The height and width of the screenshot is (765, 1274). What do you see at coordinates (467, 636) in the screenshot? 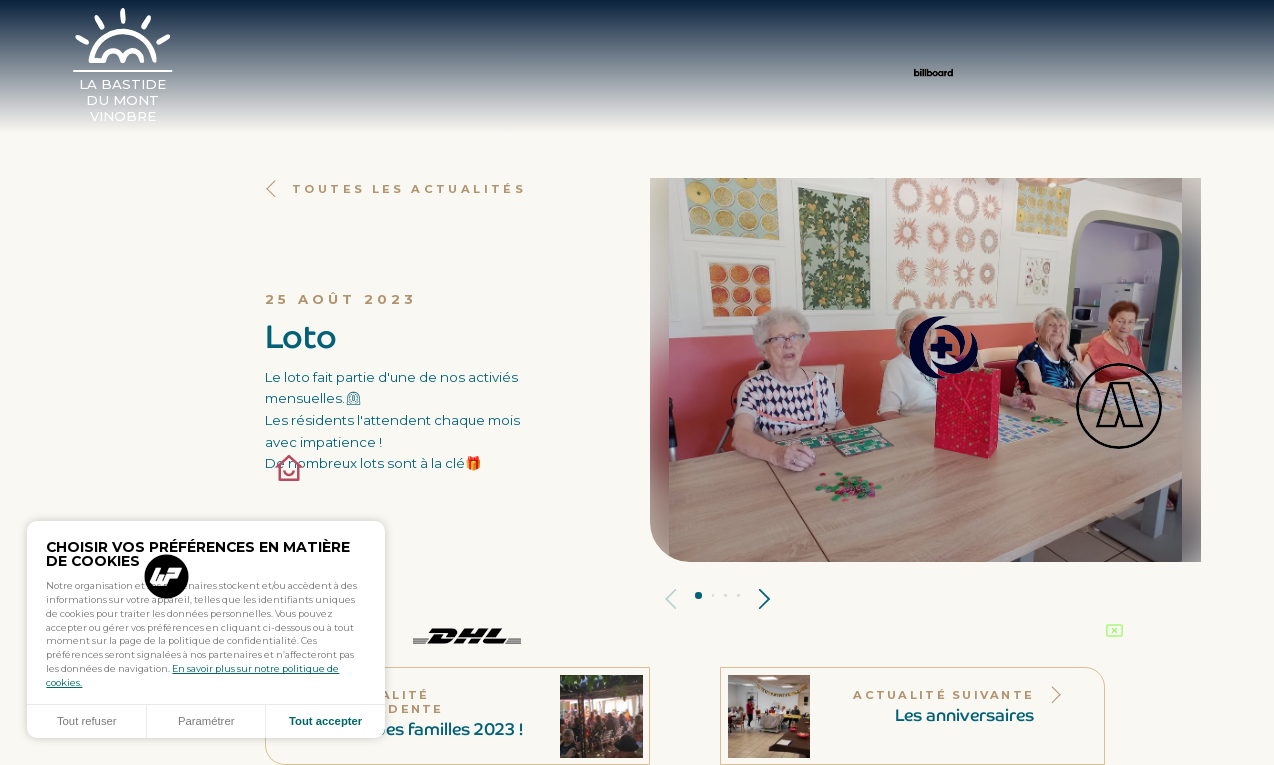
I see `DHL shipping and logistics services` at bounding box center [467, 636].